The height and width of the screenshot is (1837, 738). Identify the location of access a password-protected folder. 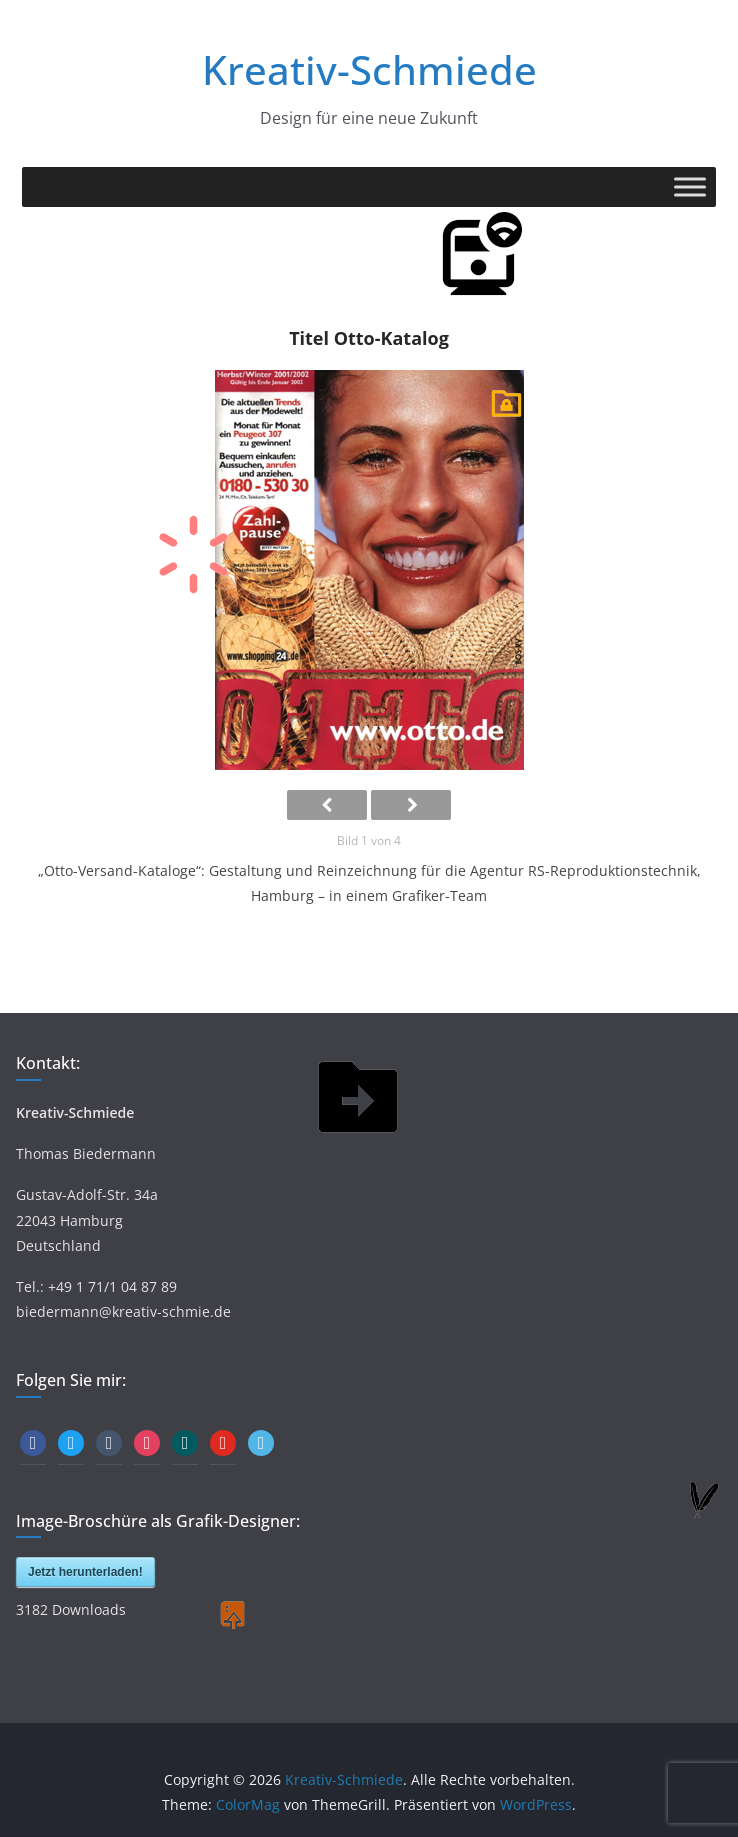
(506, 403).